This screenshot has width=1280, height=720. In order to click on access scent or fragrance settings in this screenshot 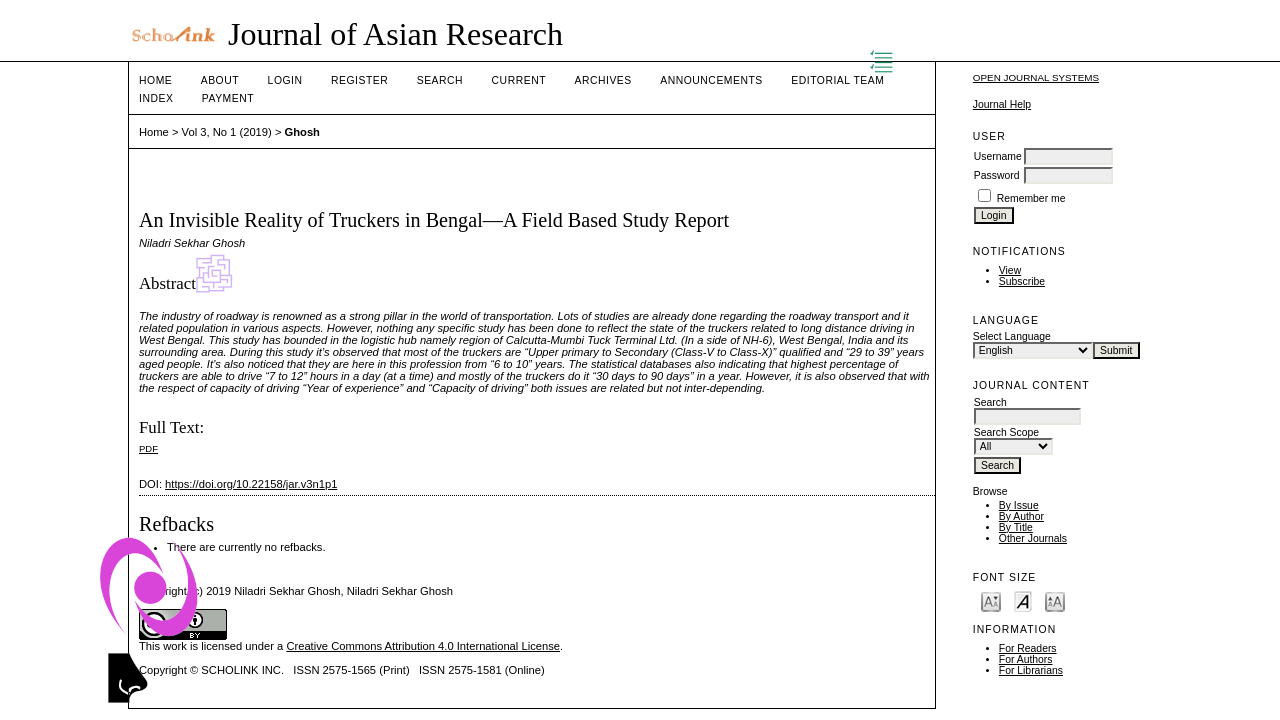, I will do `click(133, 678)`.